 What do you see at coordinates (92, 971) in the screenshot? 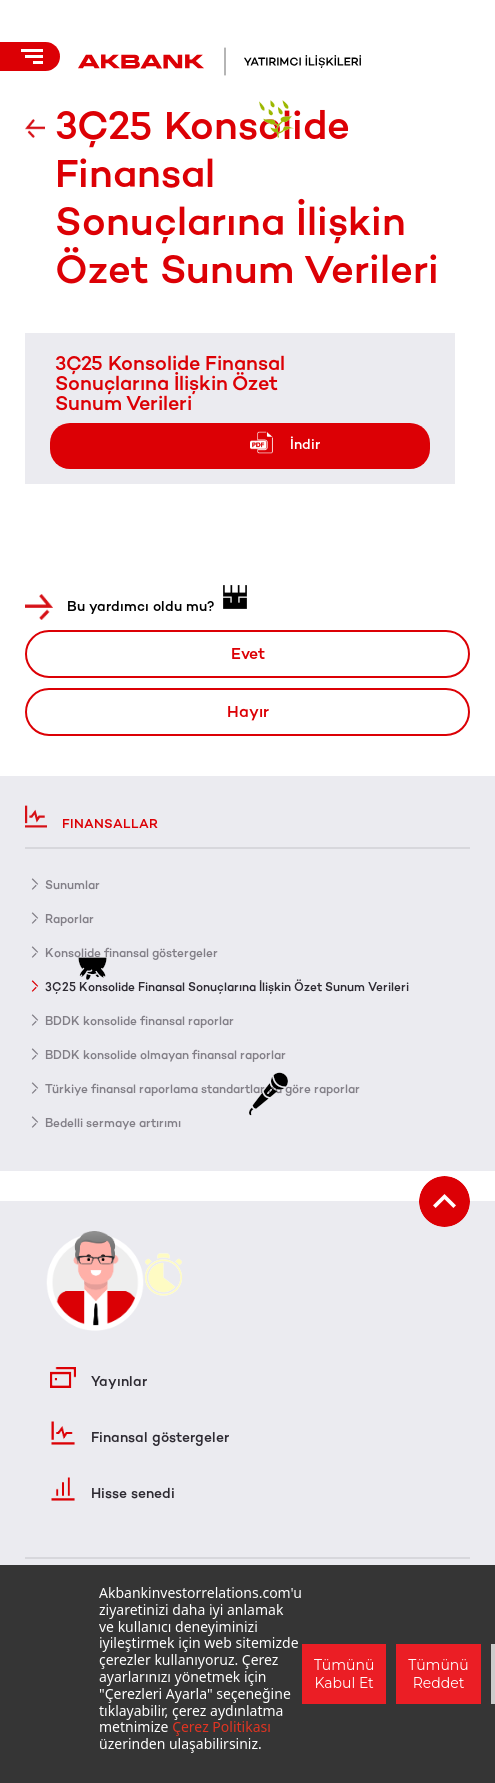
I see `indicates dairy or milk-related content` at bounding box center [92, 971].